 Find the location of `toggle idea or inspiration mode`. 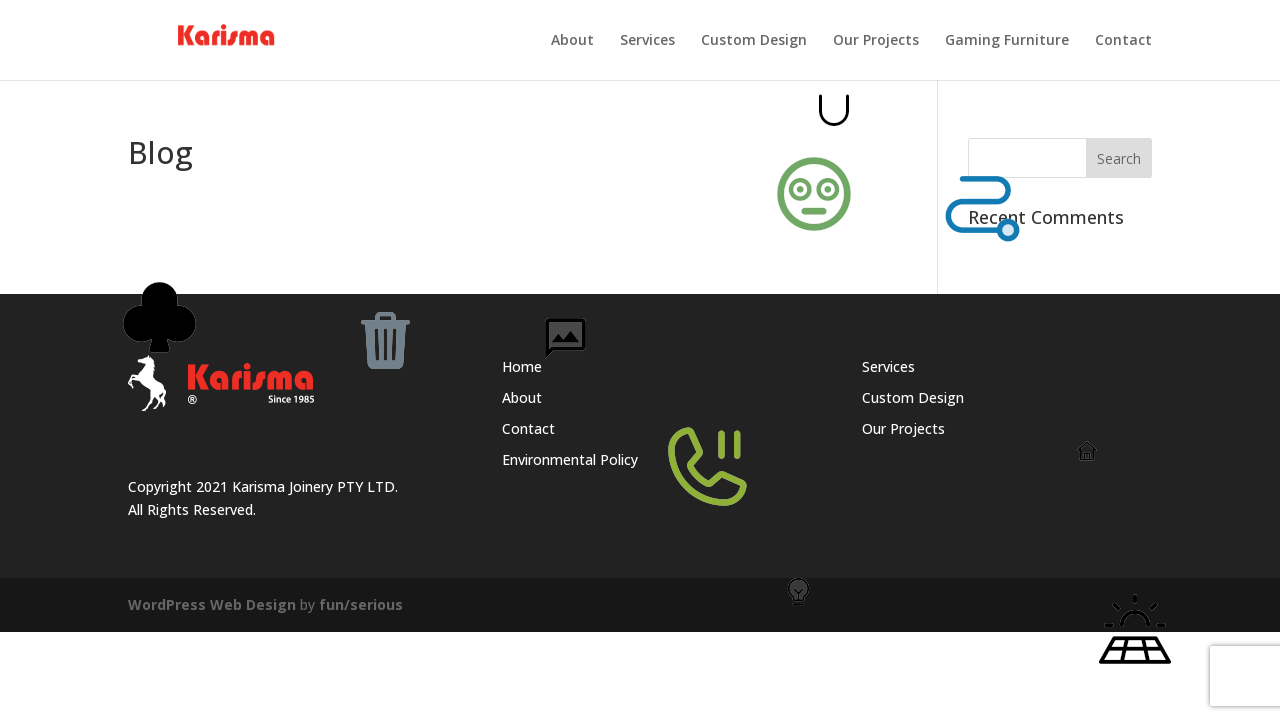

toggle idea or inspiration mode is located at coordinates (798, 591).